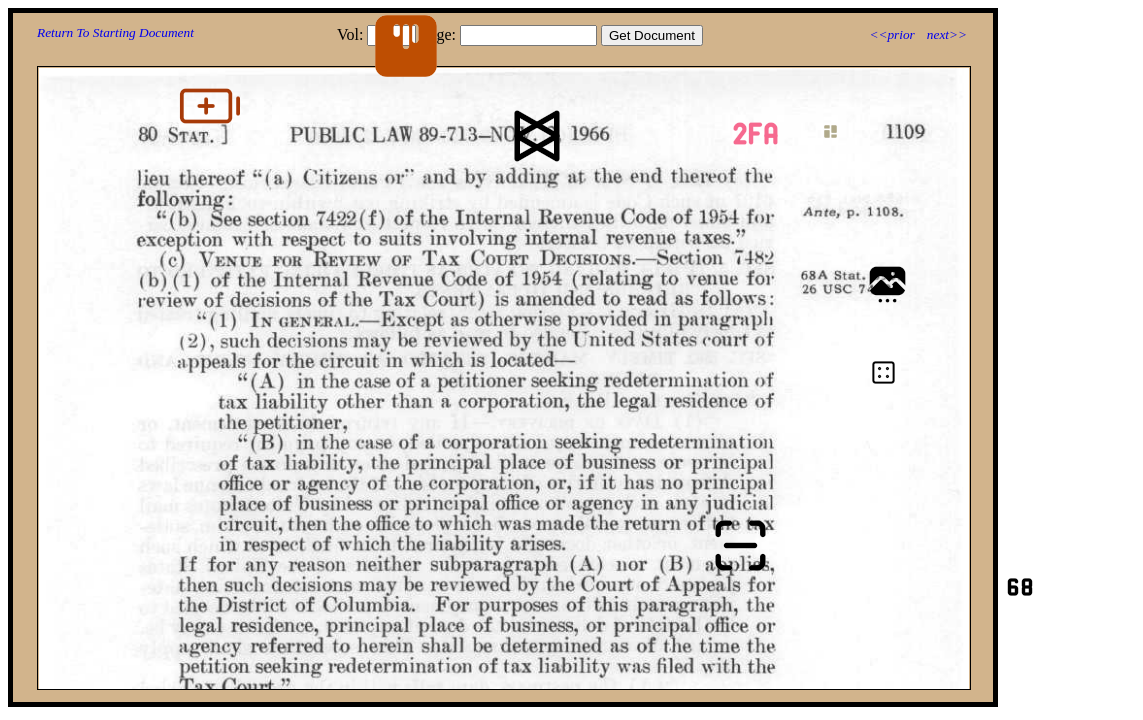 This screenshot has height=720, width=1143. Describe the element at coordinates (883, 372) in the screenshot. I see `roll the dice or generate a random result` at that location.